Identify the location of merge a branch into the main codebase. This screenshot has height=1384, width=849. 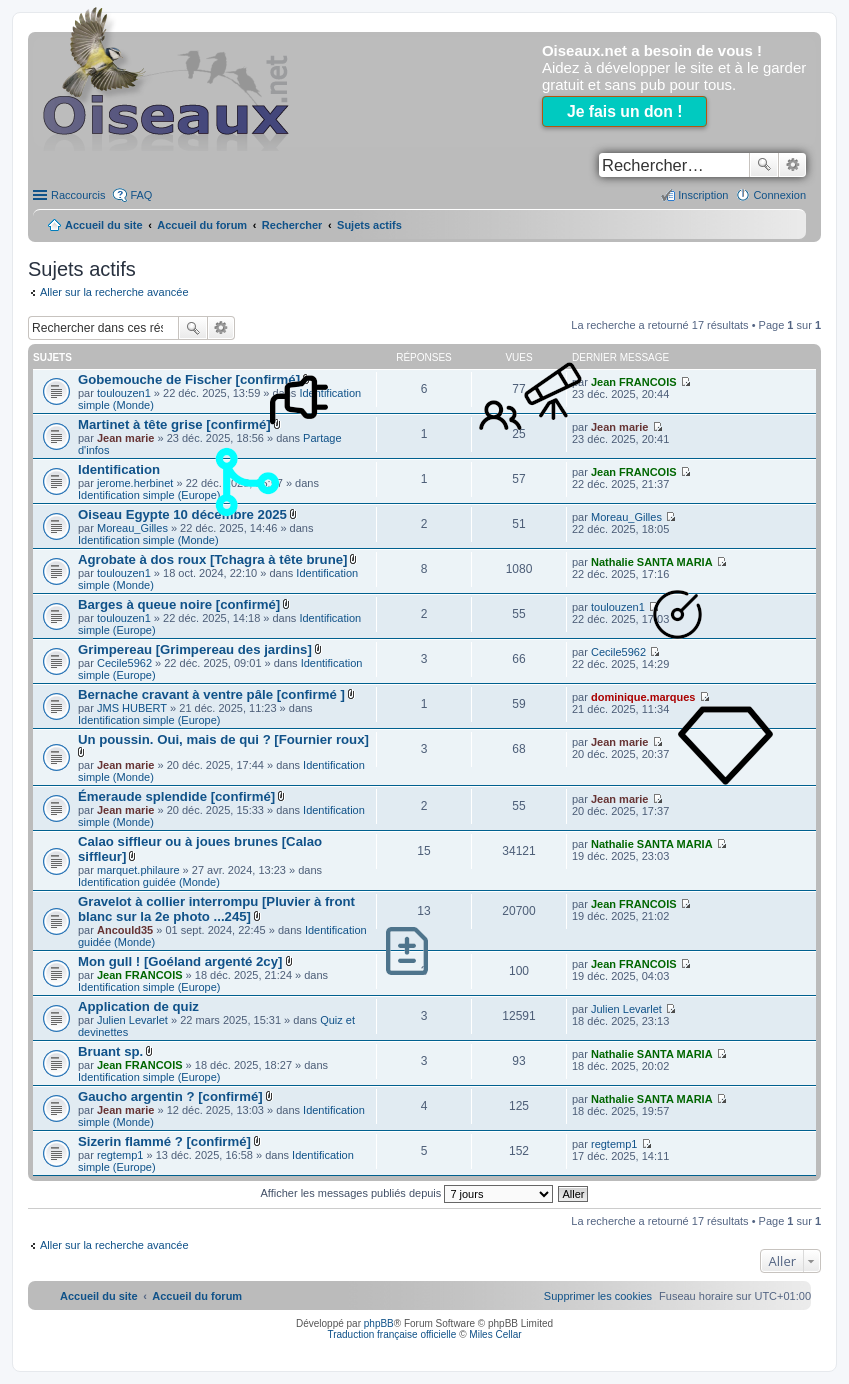
(245, 482).